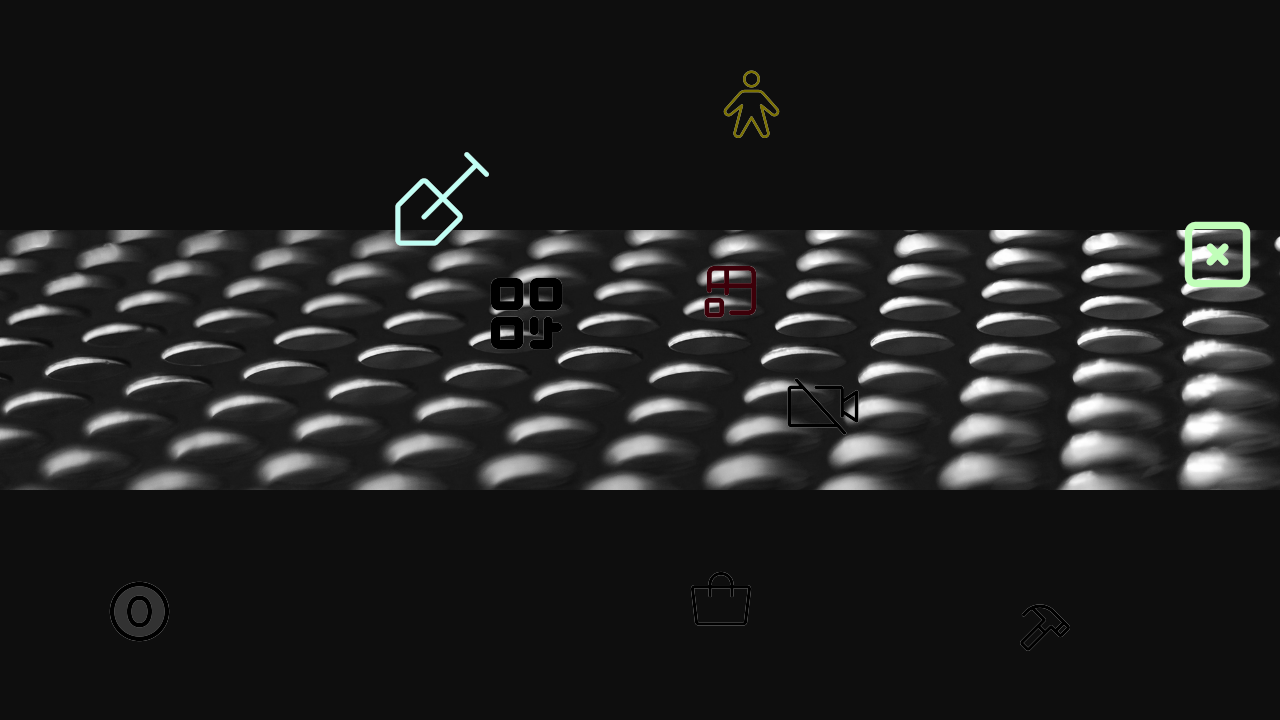 The width and height of the screenshot is (1280, 720). I want to click on access gardening or landscaping tools, so click(440, 200).